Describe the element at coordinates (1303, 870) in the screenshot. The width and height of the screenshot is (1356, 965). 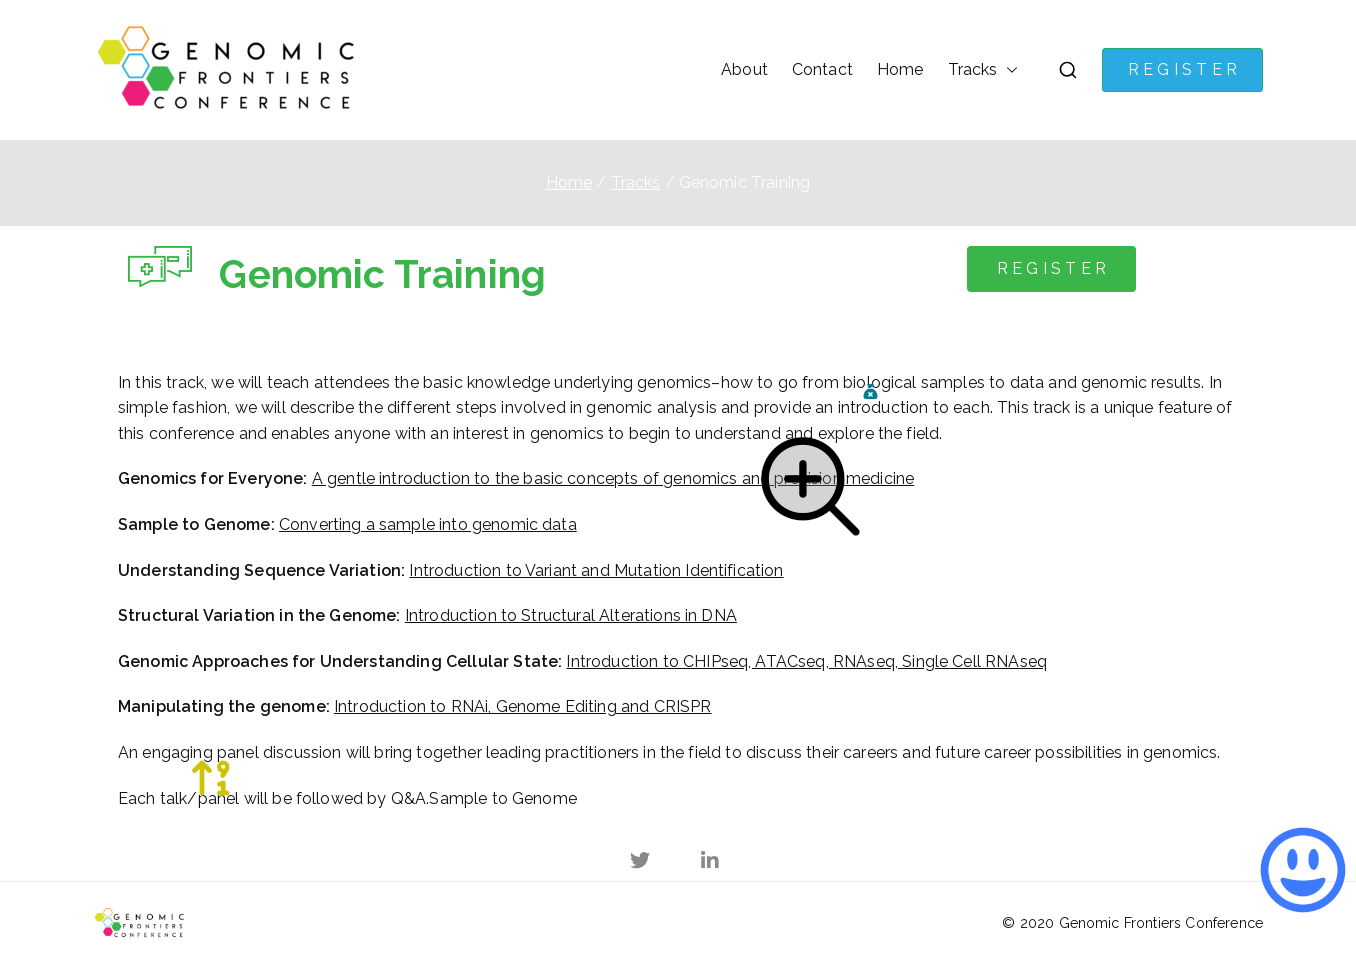
I see `insert a grinning emoji into your message` at that location.